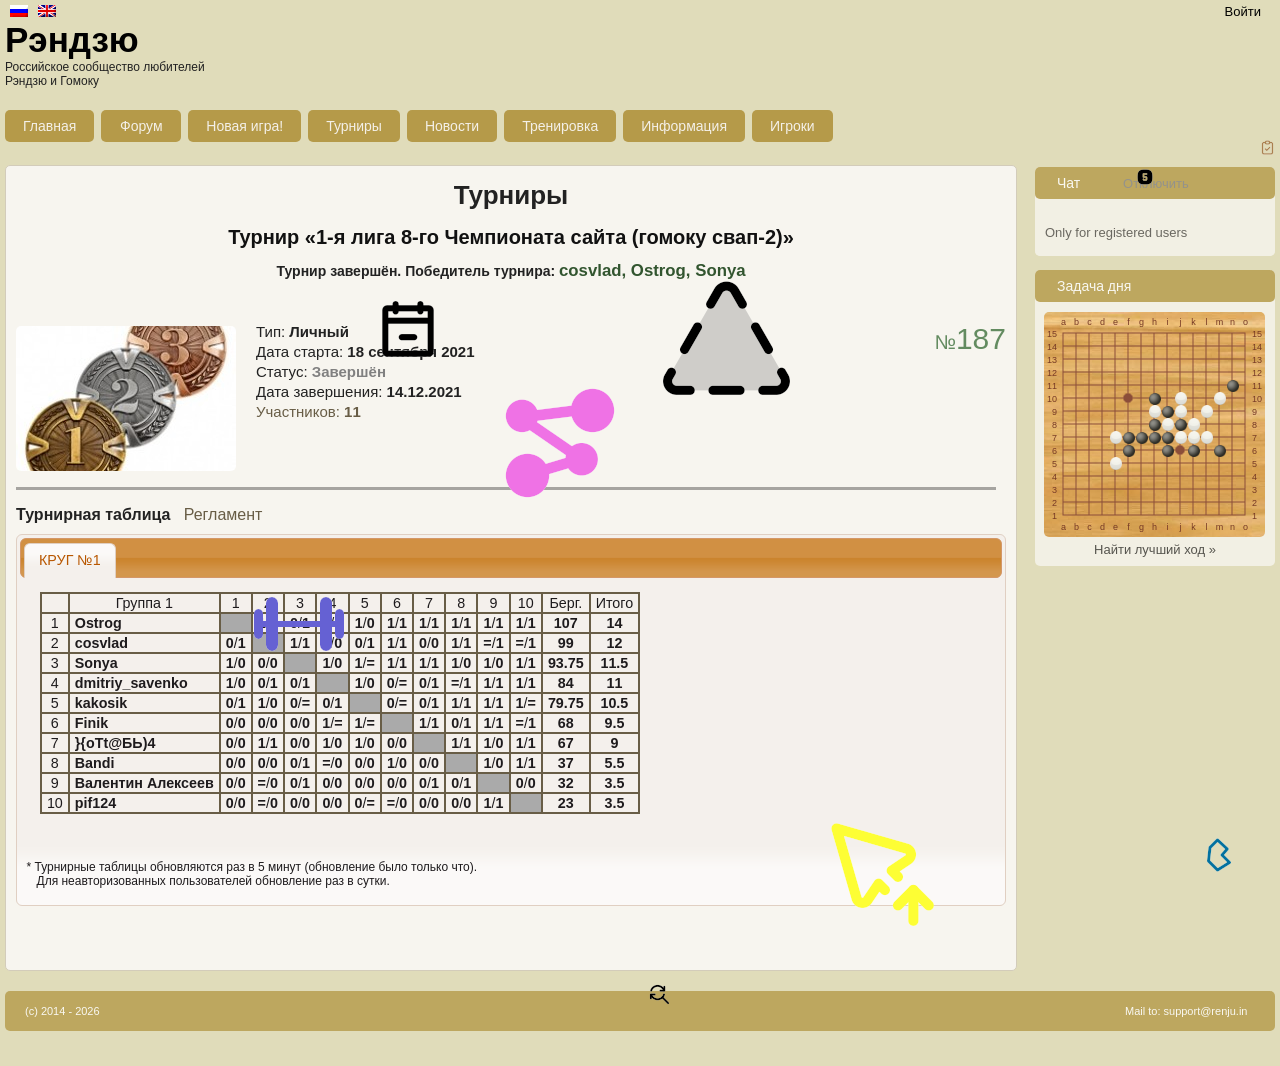 The height and width of the screenshot is (1066, 1280). What do you see at coordinates (1145, 177) in the screenshot?
I see `indicates step 5 in a numbered sequence` at bounding box center [1145, 177].